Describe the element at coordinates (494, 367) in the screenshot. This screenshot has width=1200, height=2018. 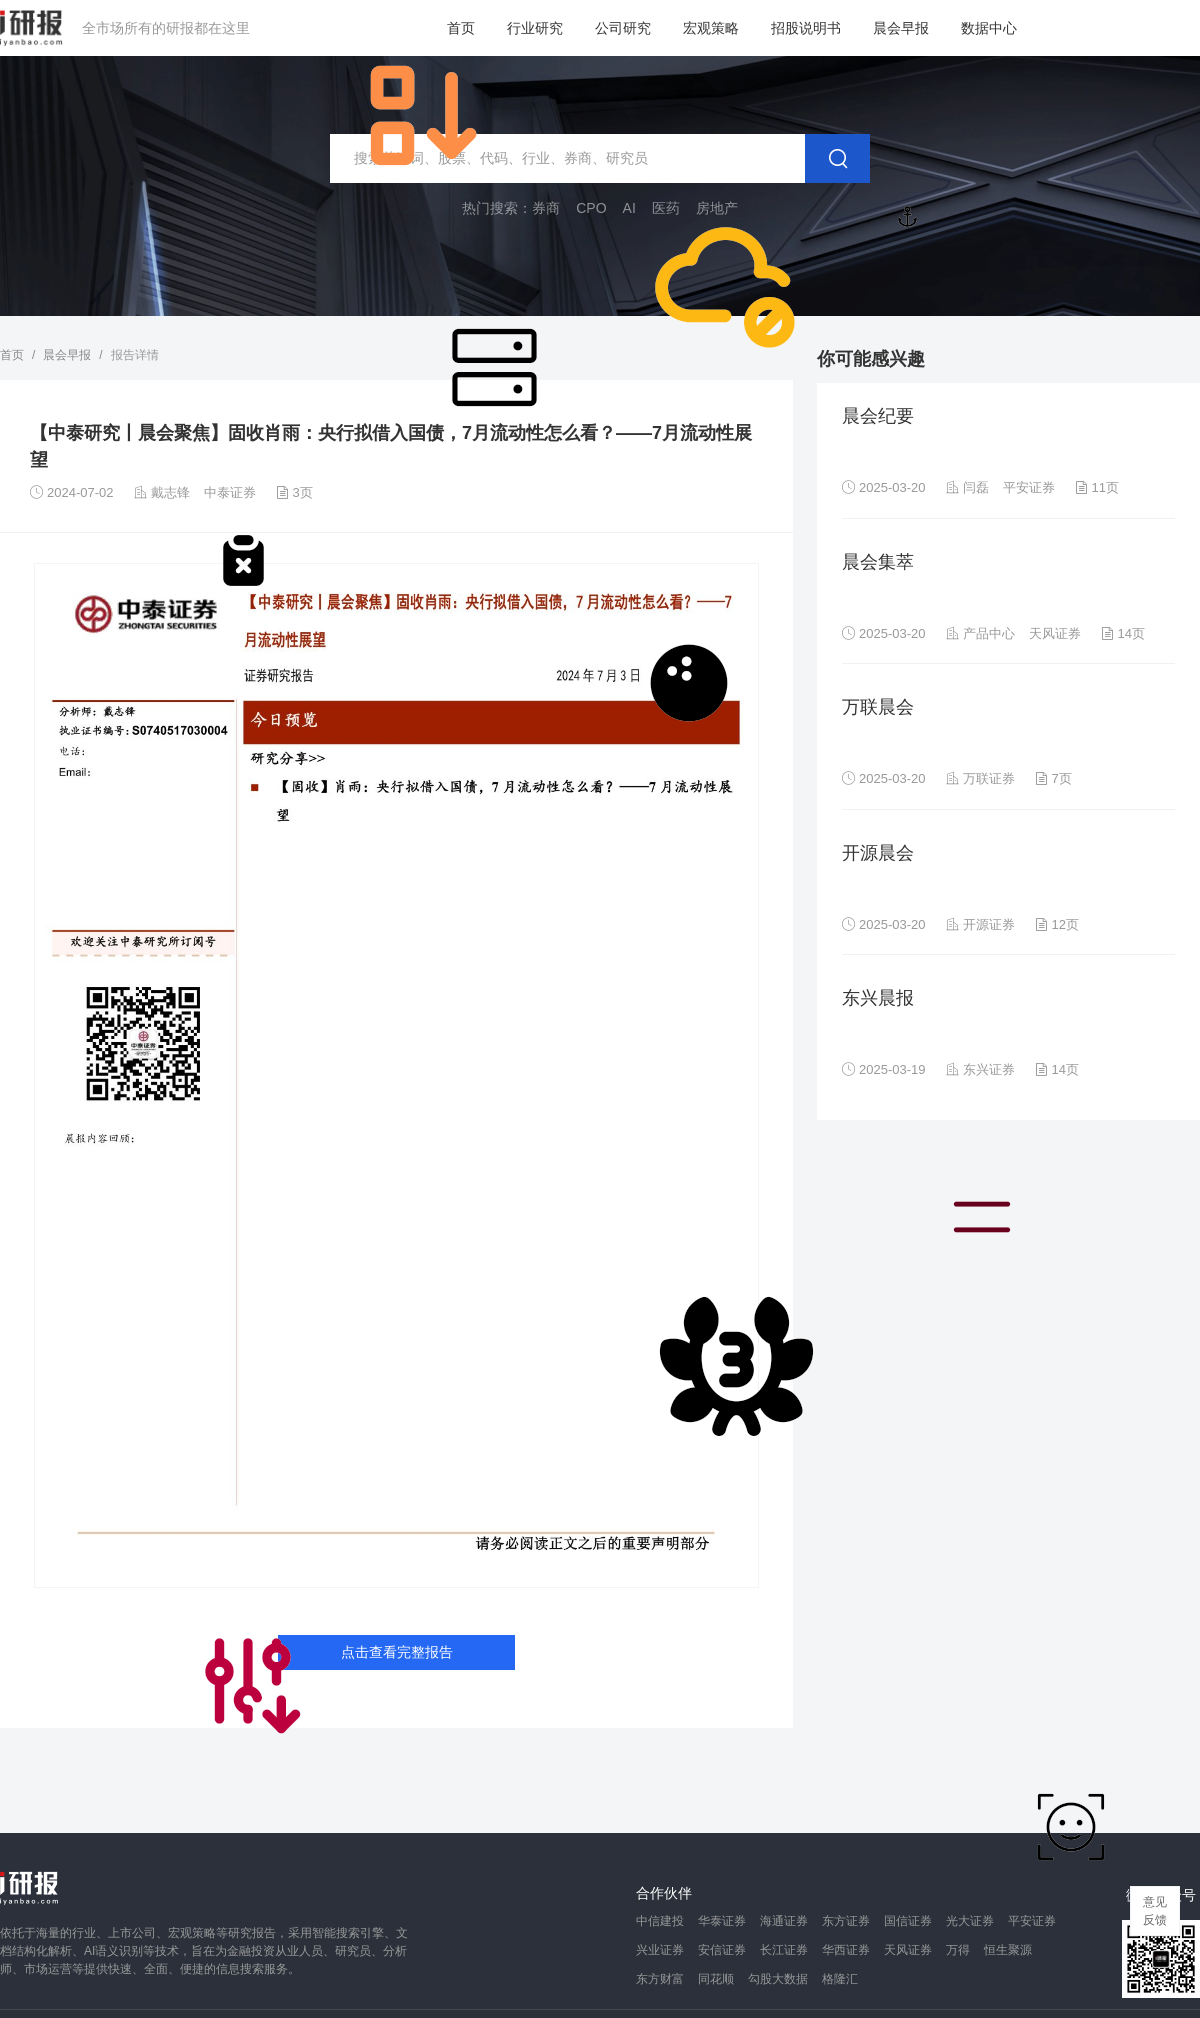
I see `access storage or server settings` at that location.